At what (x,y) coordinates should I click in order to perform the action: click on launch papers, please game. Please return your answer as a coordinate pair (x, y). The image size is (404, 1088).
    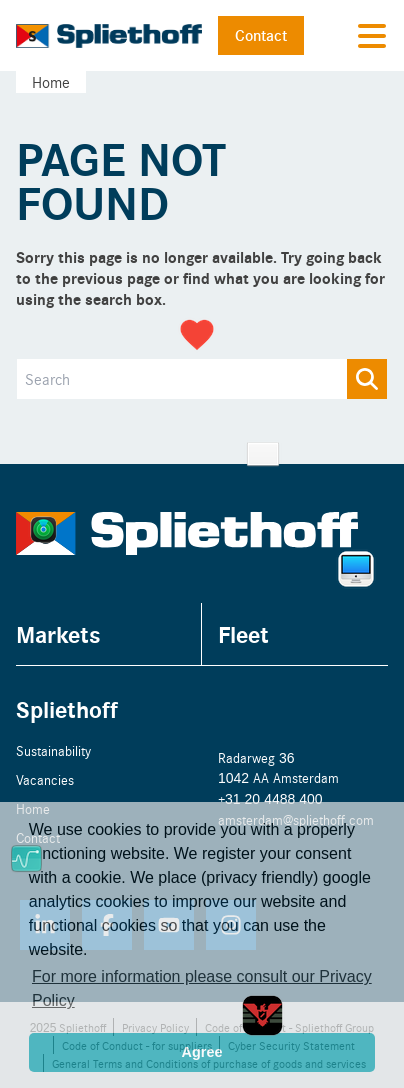
    Looking at the image, I should click on (262, 1015).